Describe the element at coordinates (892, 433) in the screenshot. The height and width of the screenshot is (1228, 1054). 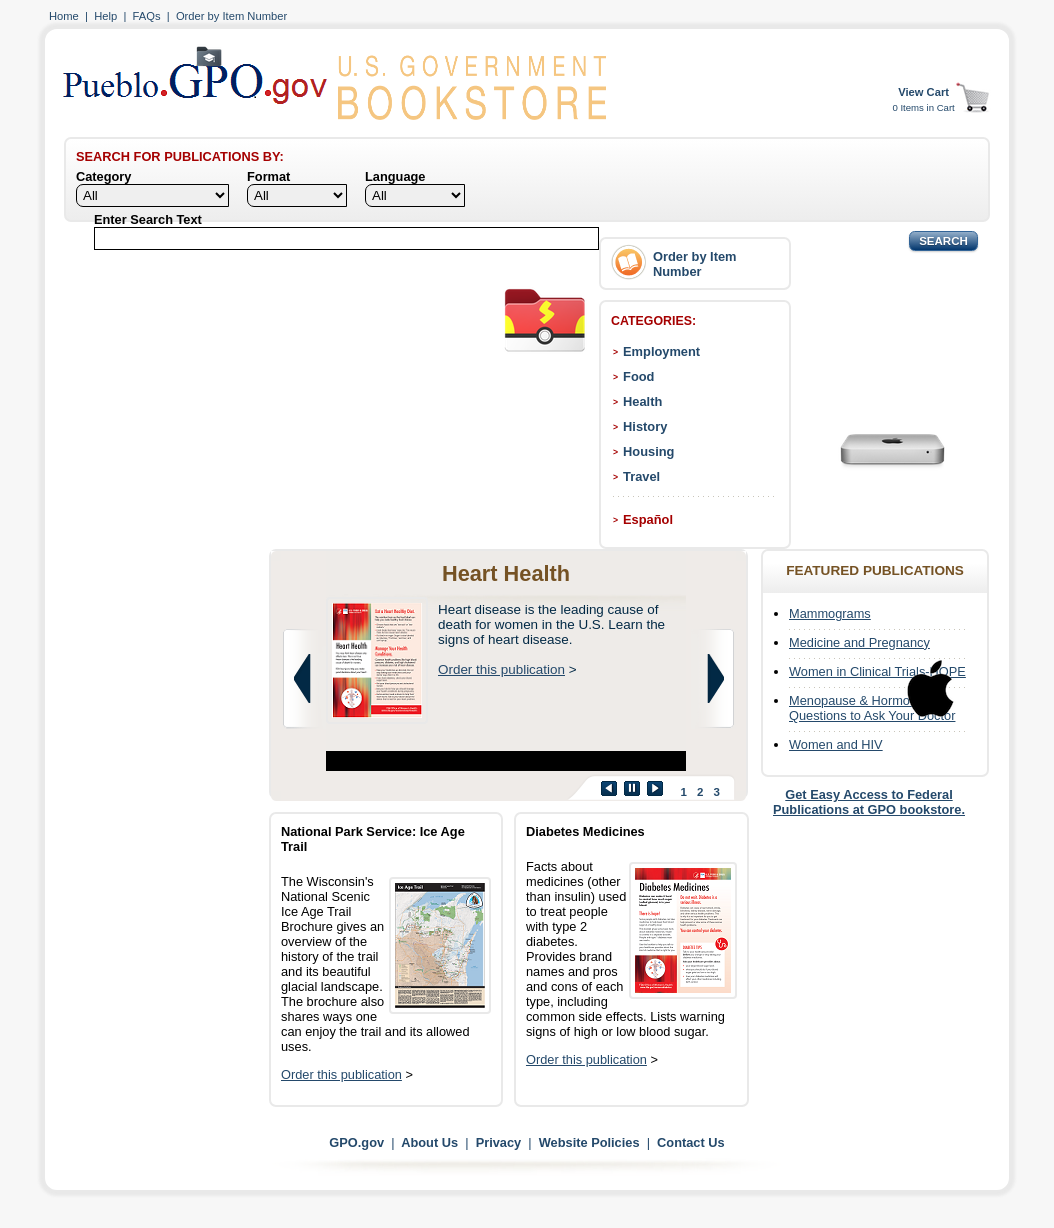
I see `represents a Mac mini device in system settings` at that location.